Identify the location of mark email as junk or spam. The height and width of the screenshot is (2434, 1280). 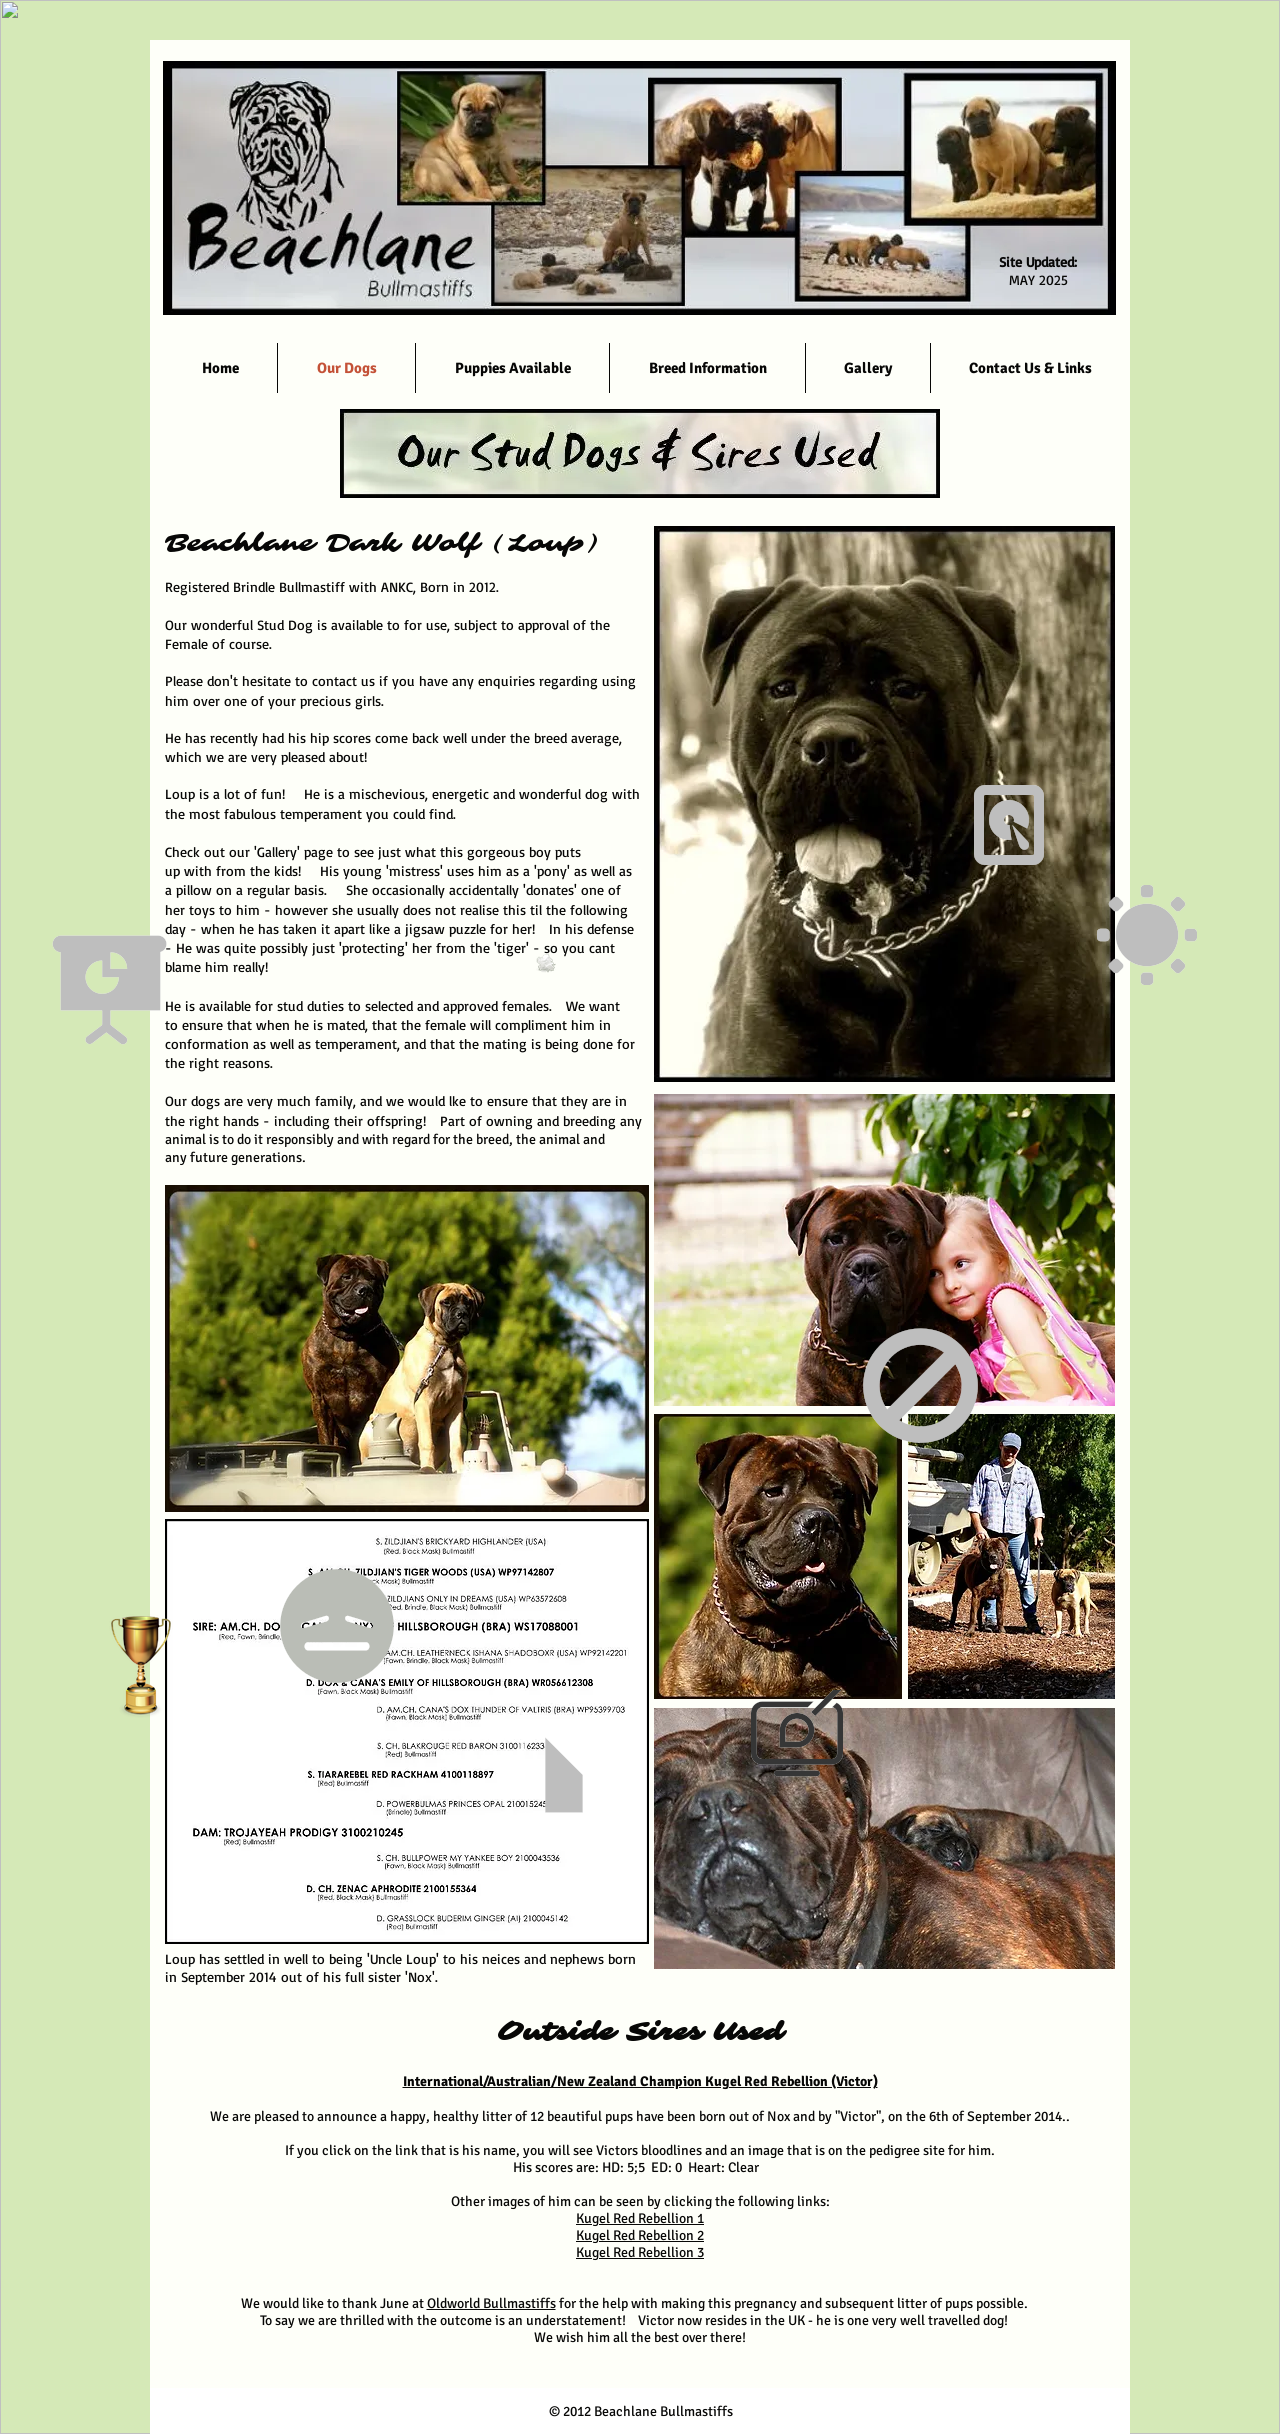
(546, 963).